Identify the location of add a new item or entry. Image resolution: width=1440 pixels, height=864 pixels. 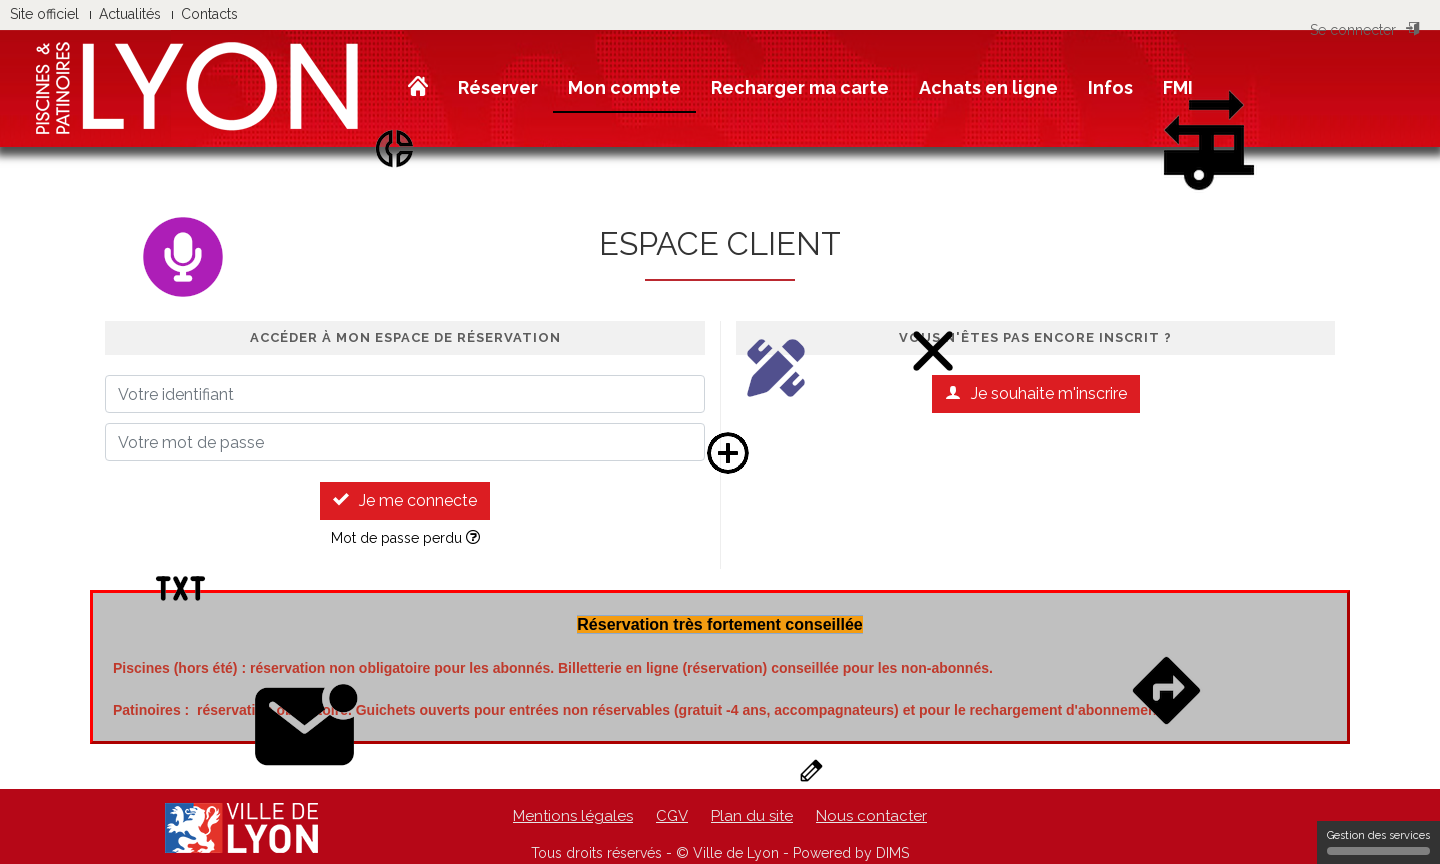
(728, 453).